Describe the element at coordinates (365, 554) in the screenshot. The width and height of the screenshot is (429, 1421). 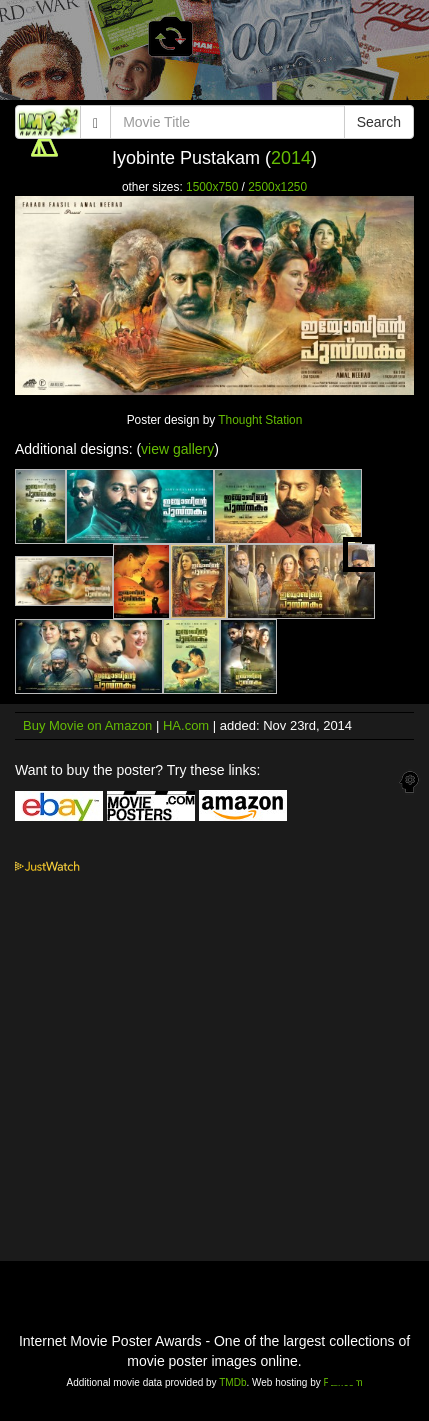
I see `crop image to landscape orientation` at that location.